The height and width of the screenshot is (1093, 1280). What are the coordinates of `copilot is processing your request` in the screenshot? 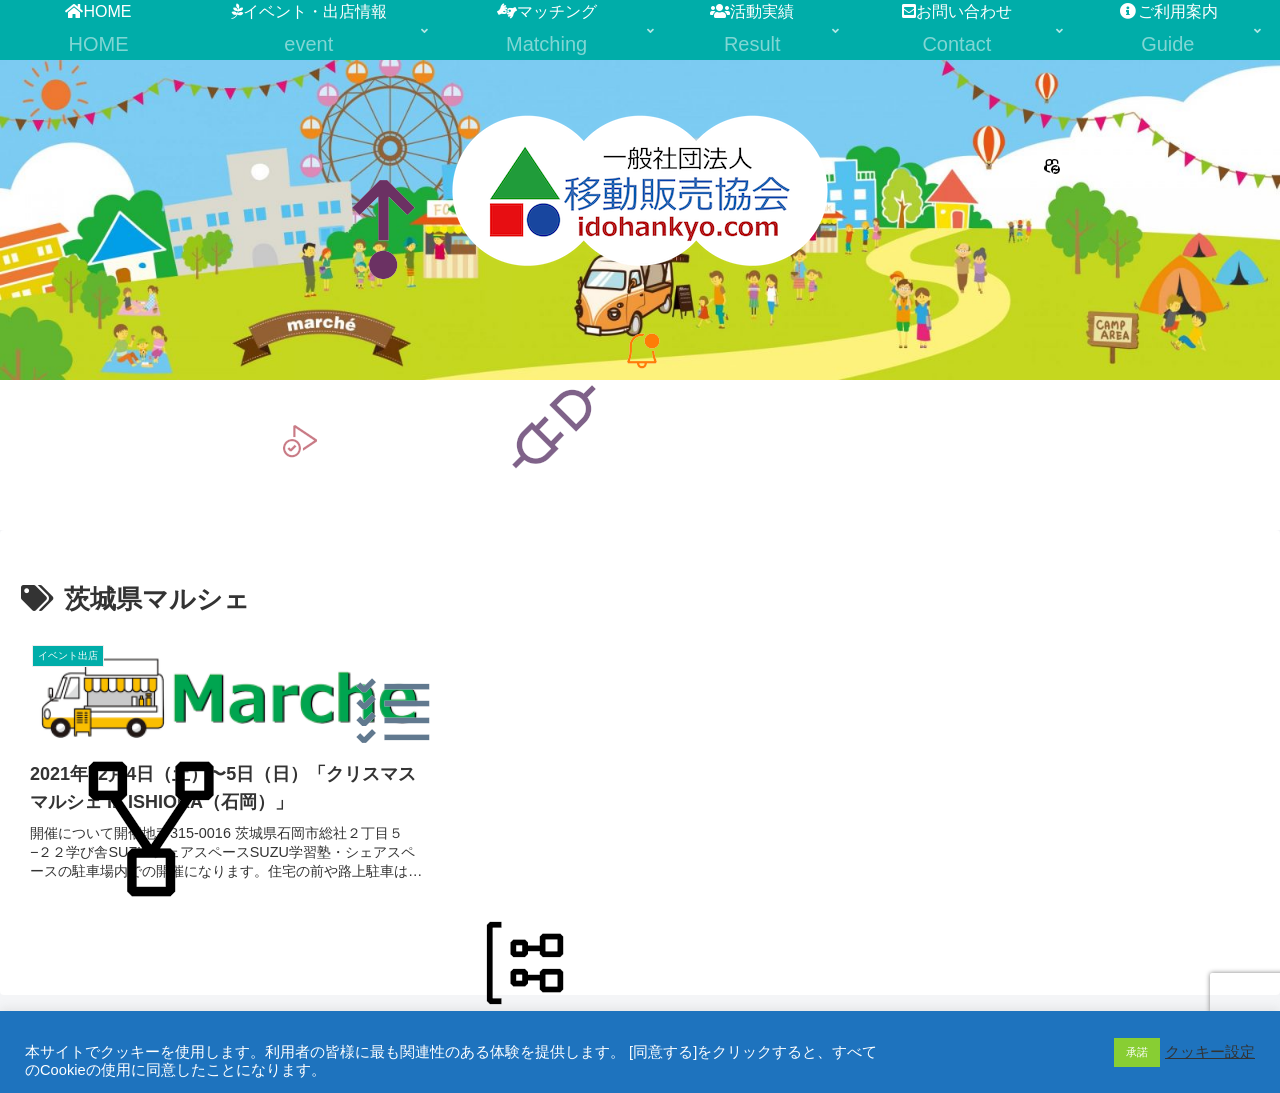 It's located at (1052, 166).